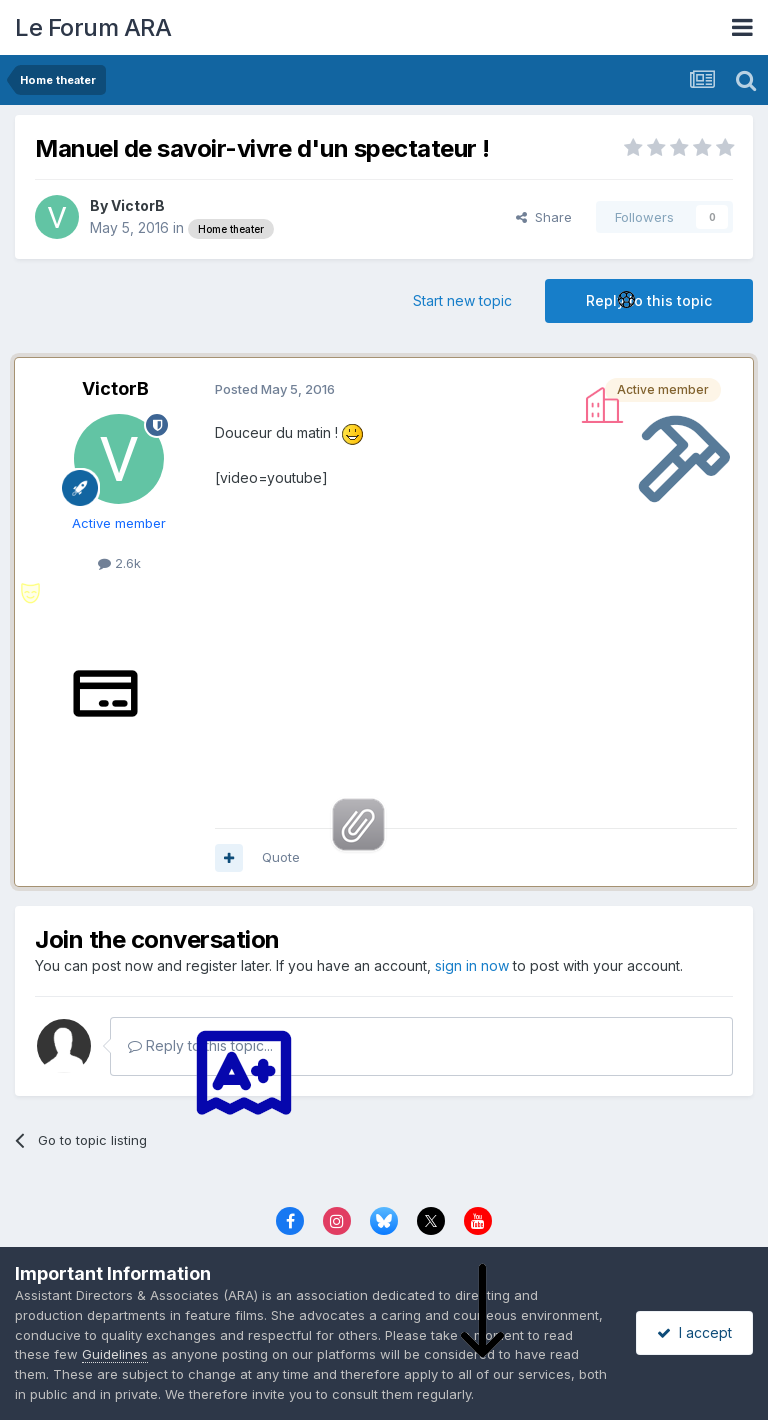 This screenshot has width=768, height=1420. What do you see at coordinates (105, 693) in the screenshot?
I see `manage payment methods` at bounding box center [105, 693].